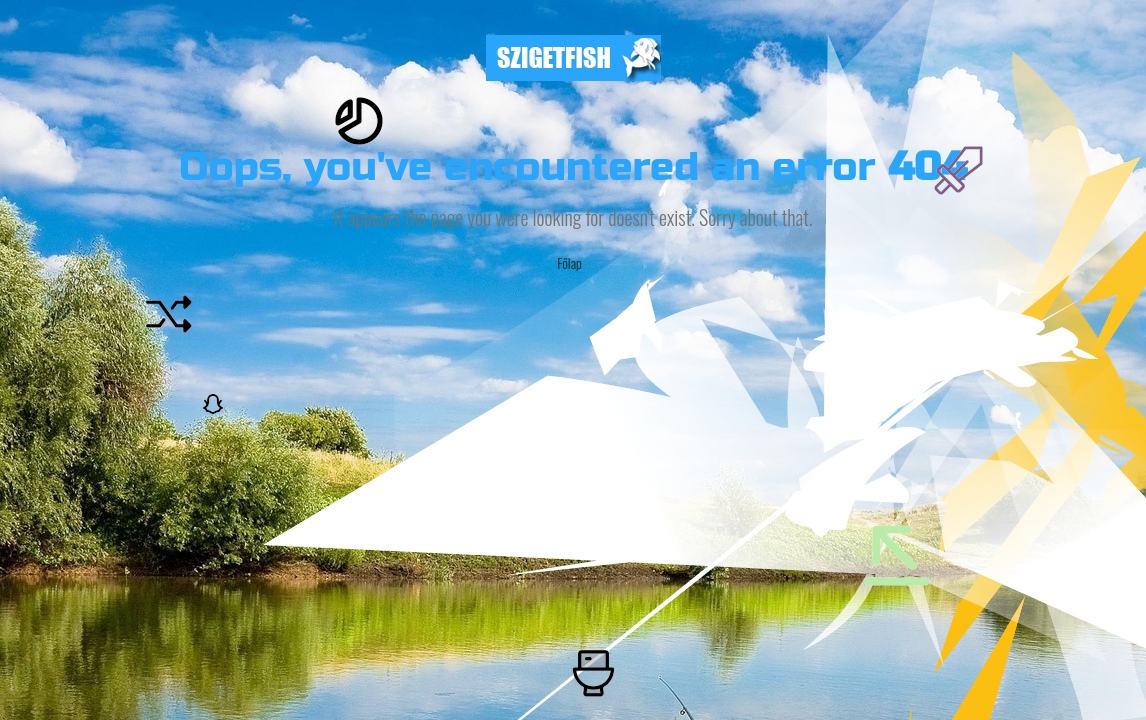 This screenshot has height=720, width=1146. Describe the element at coordinates (959, 169) in the screenshot. I see `access combat or battle features` at that location.